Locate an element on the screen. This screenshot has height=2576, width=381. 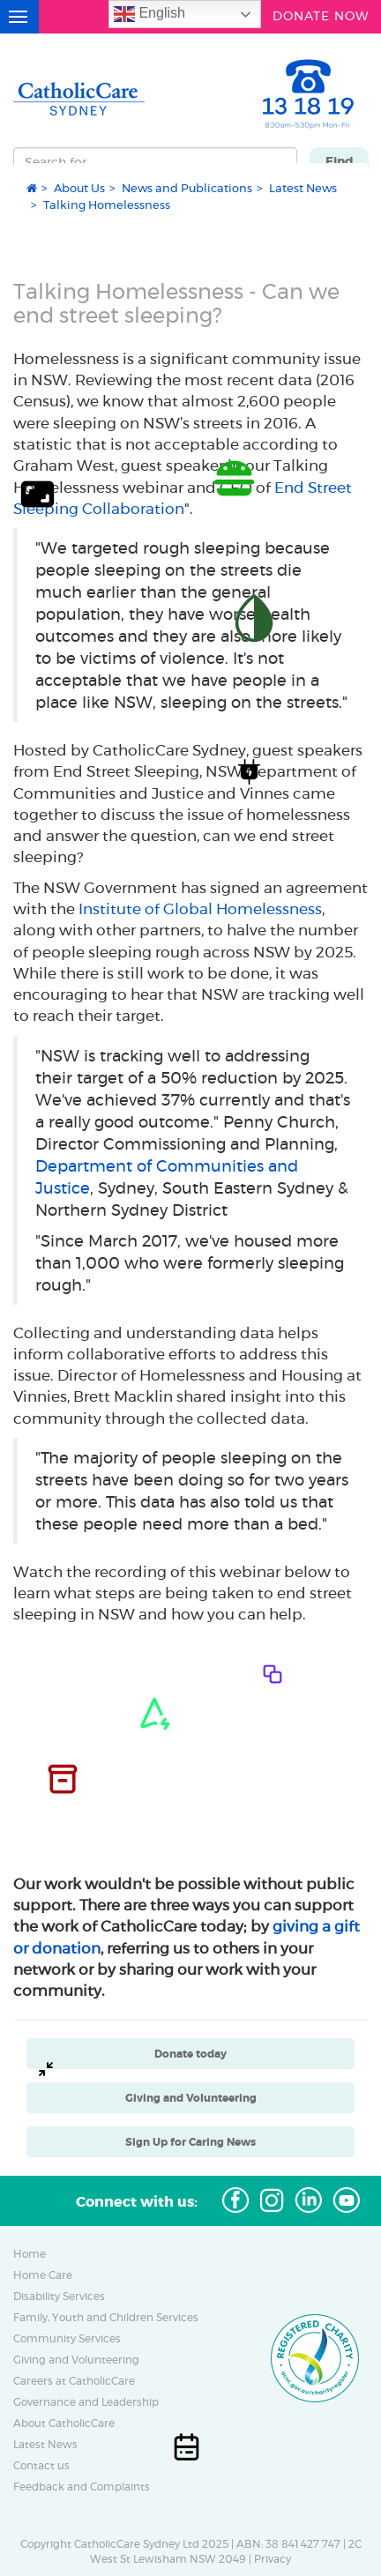
copy to clipboard is located at coordinates (273, 1674).